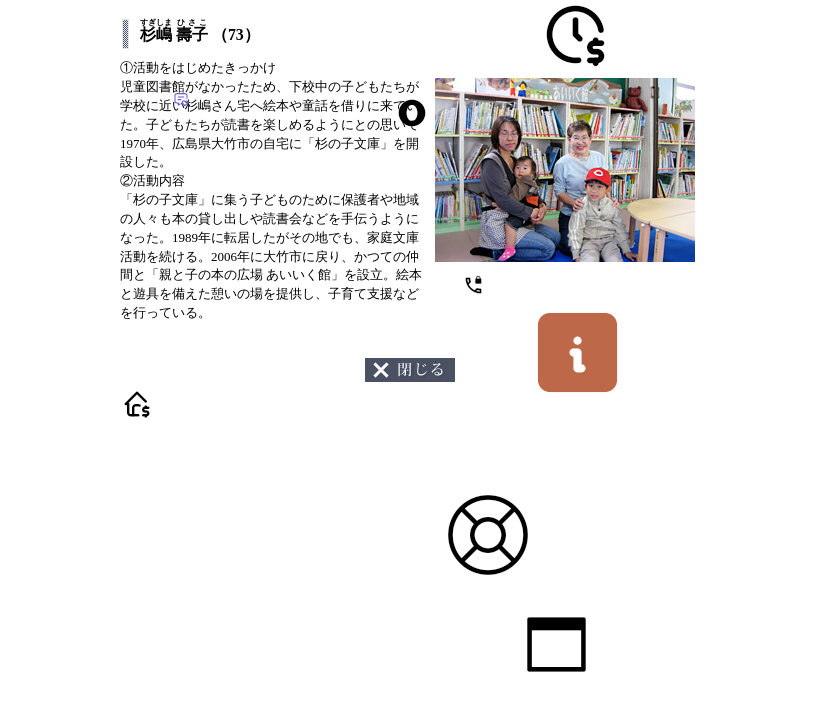  I want to click on view liked or favorited messages, so click(181, 99).